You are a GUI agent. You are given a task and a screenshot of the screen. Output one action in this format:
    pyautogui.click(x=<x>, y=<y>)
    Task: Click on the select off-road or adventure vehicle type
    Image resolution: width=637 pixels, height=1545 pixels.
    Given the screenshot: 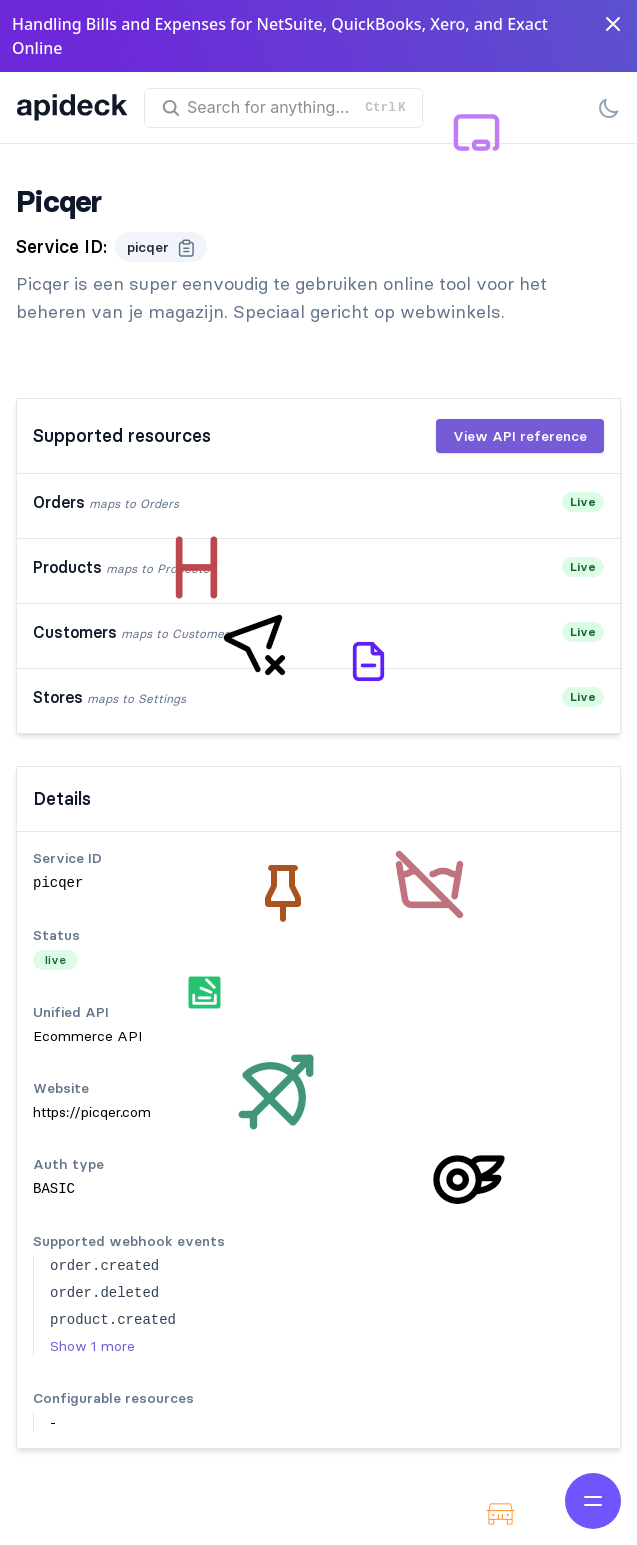 What is the action you would take?
    pyautogui.click(x=500, y=1514)
    